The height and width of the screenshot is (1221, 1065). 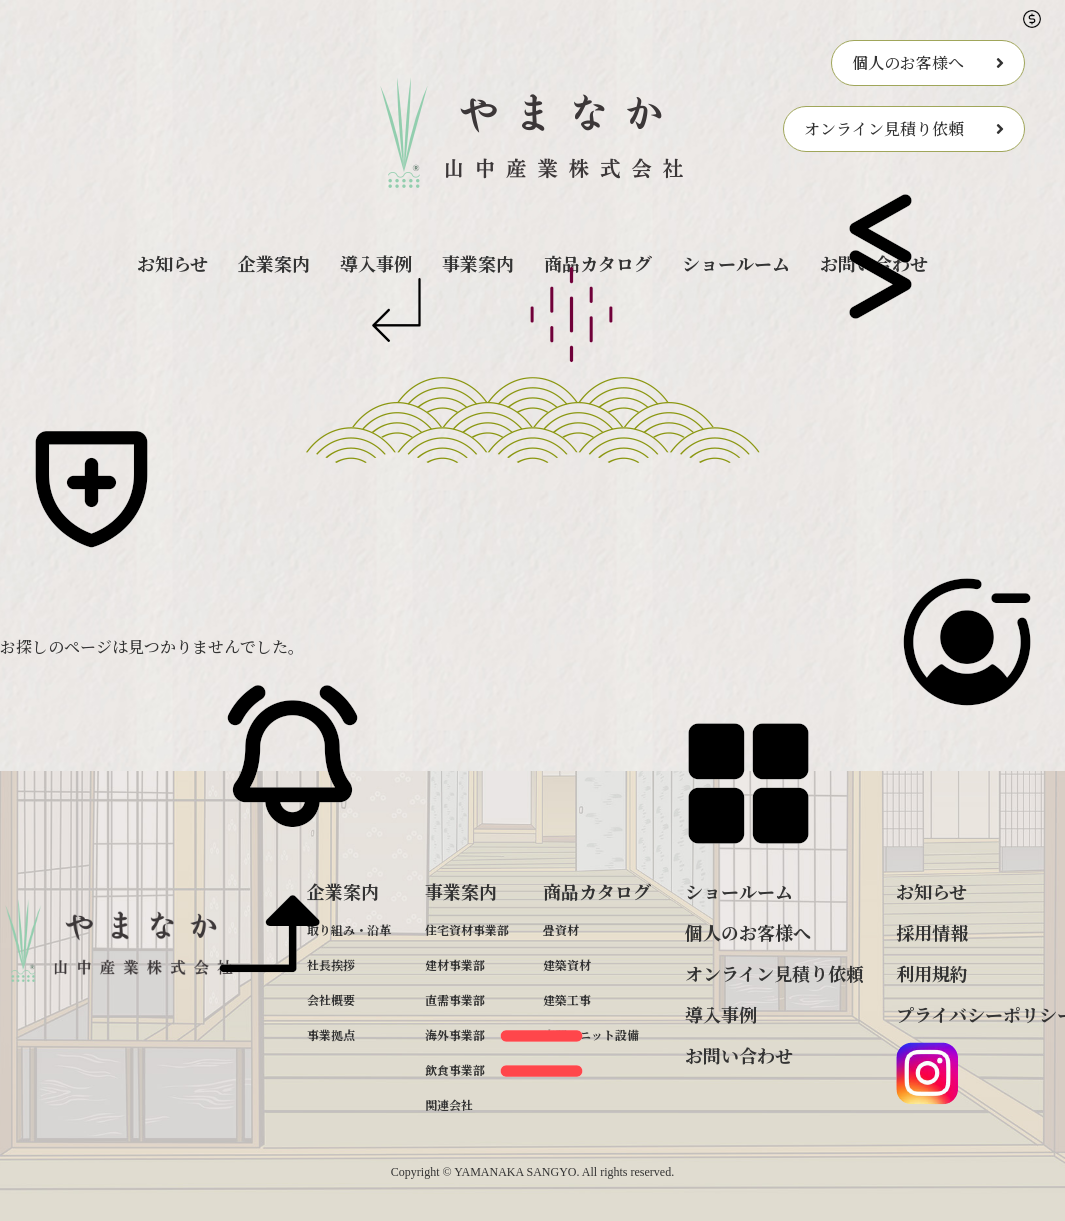 What do you see at coordinates (273, 937) in the screenshot?
I see `redirect or forward content upward` at bounding box center [273, 937].